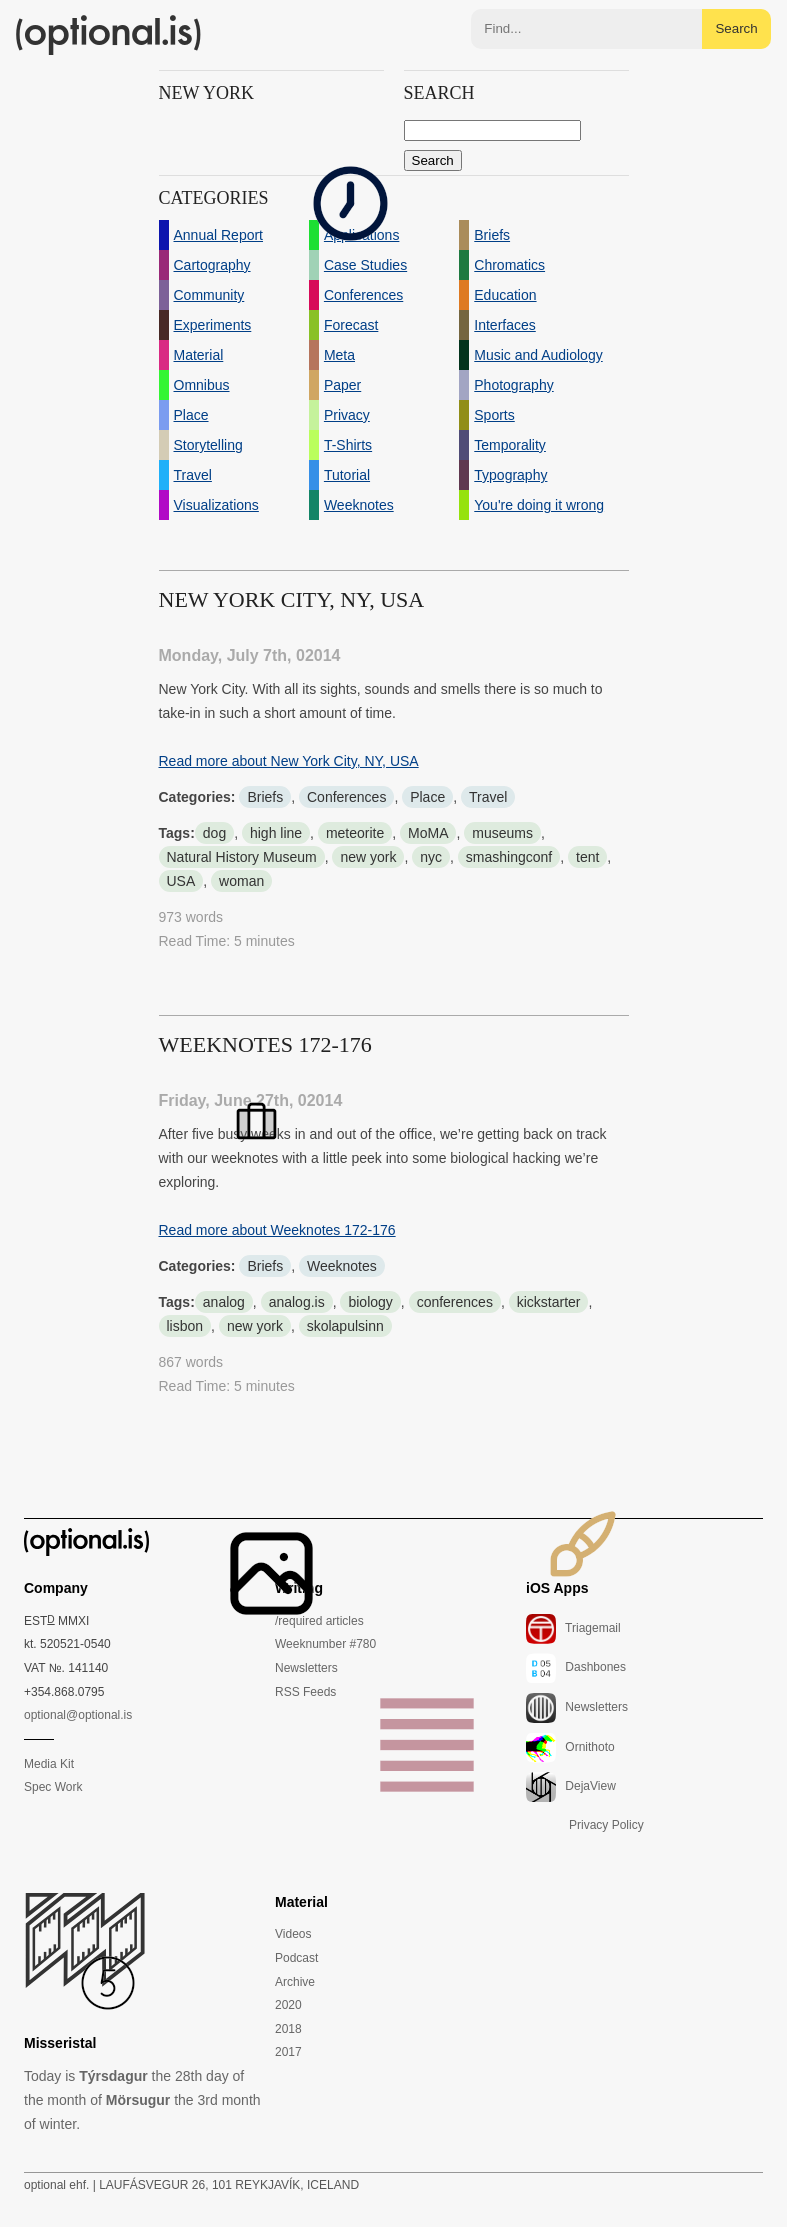  I want to click on view photos or images, so click(271, 1573).